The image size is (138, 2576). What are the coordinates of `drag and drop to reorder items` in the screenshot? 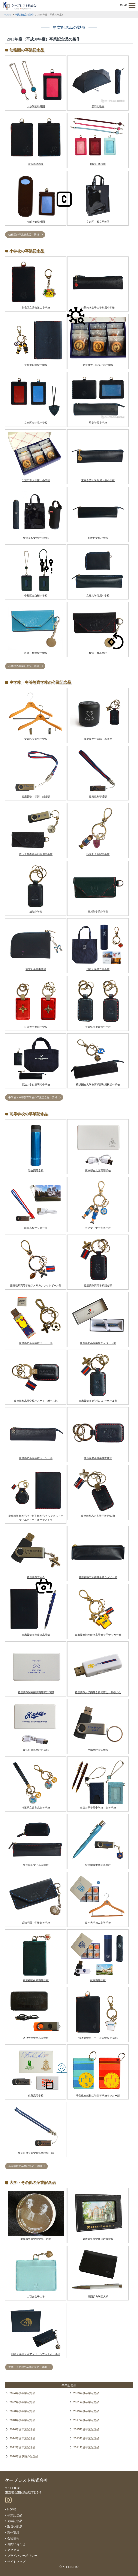 It's located at (48, 2084).